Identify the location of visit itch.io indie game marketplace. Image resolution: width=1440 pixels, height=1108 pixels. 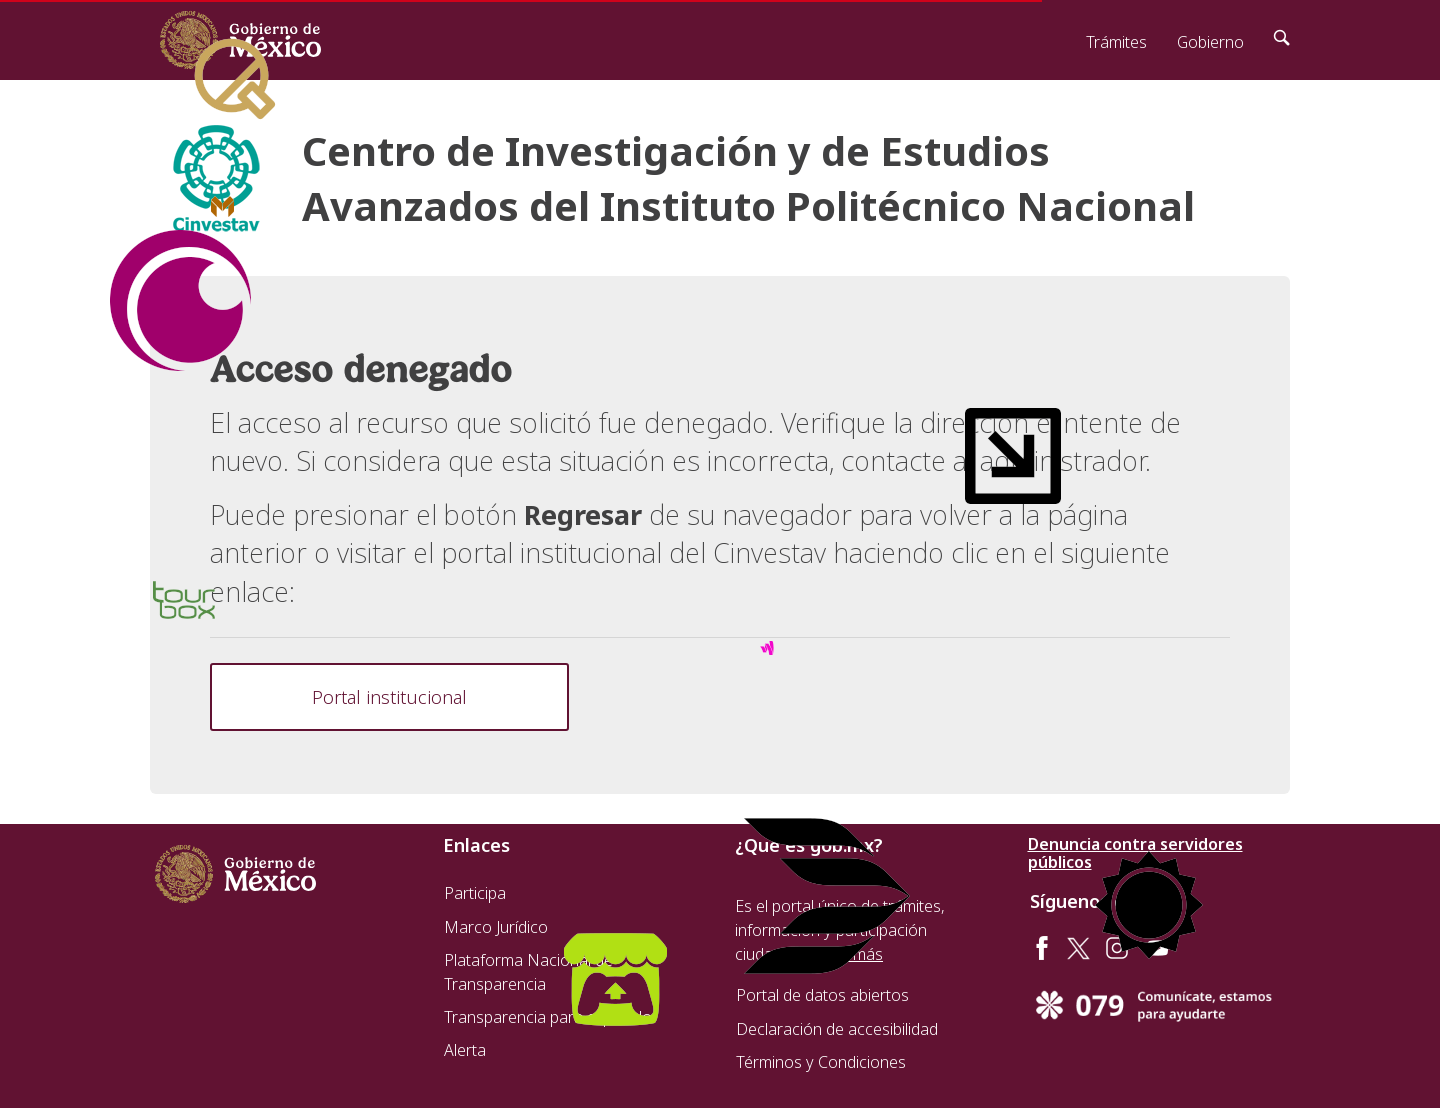
(615, 979).